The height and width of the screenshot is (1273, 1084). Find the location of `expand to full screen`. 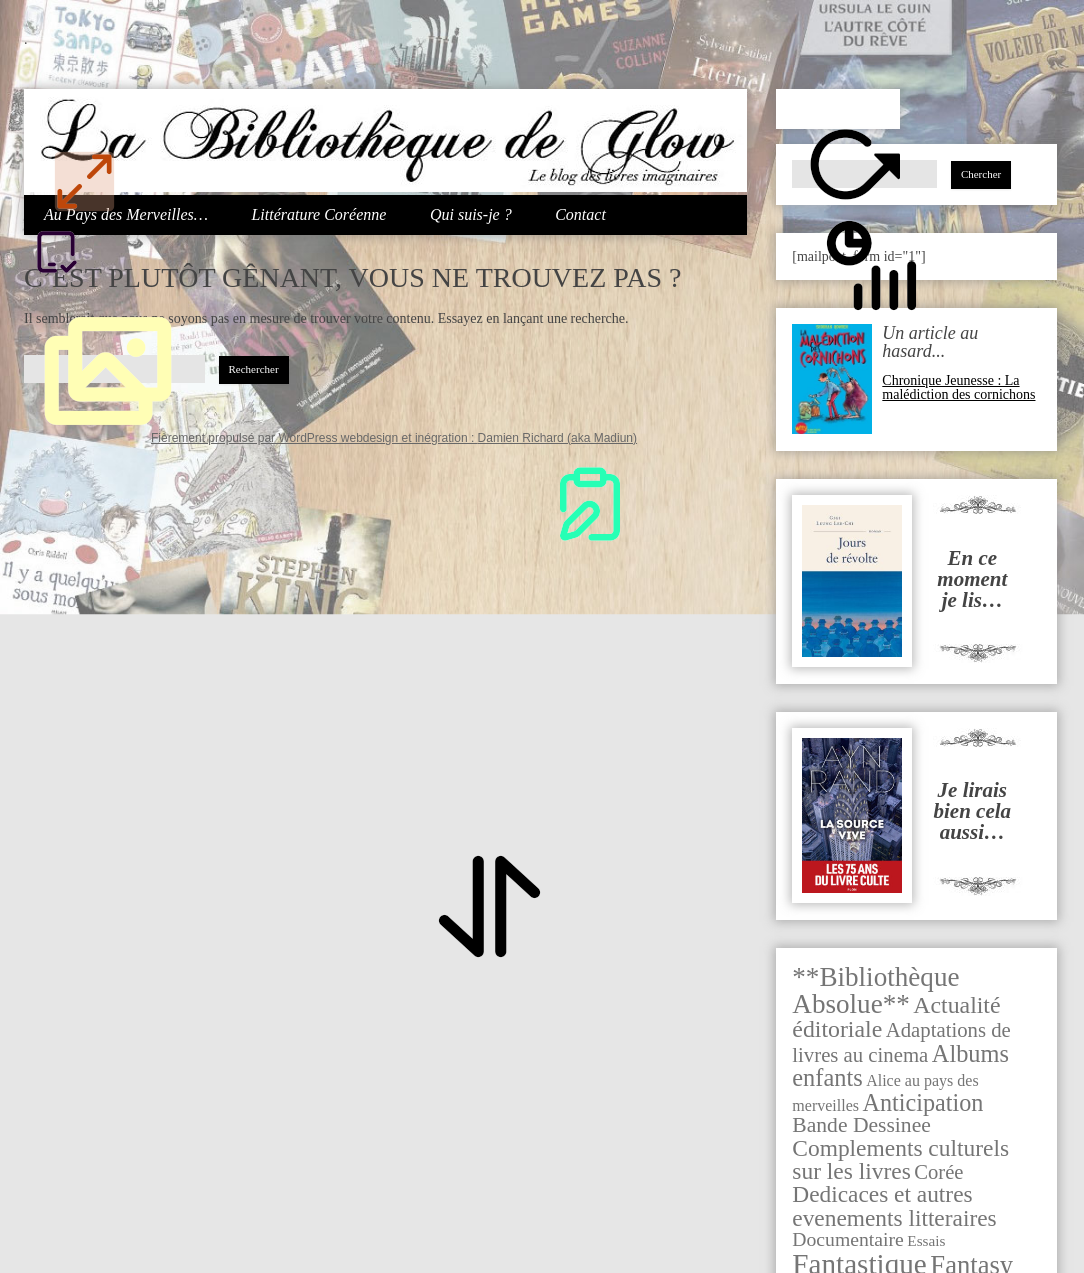

expand to full screen is located at coordinates (84, 181).